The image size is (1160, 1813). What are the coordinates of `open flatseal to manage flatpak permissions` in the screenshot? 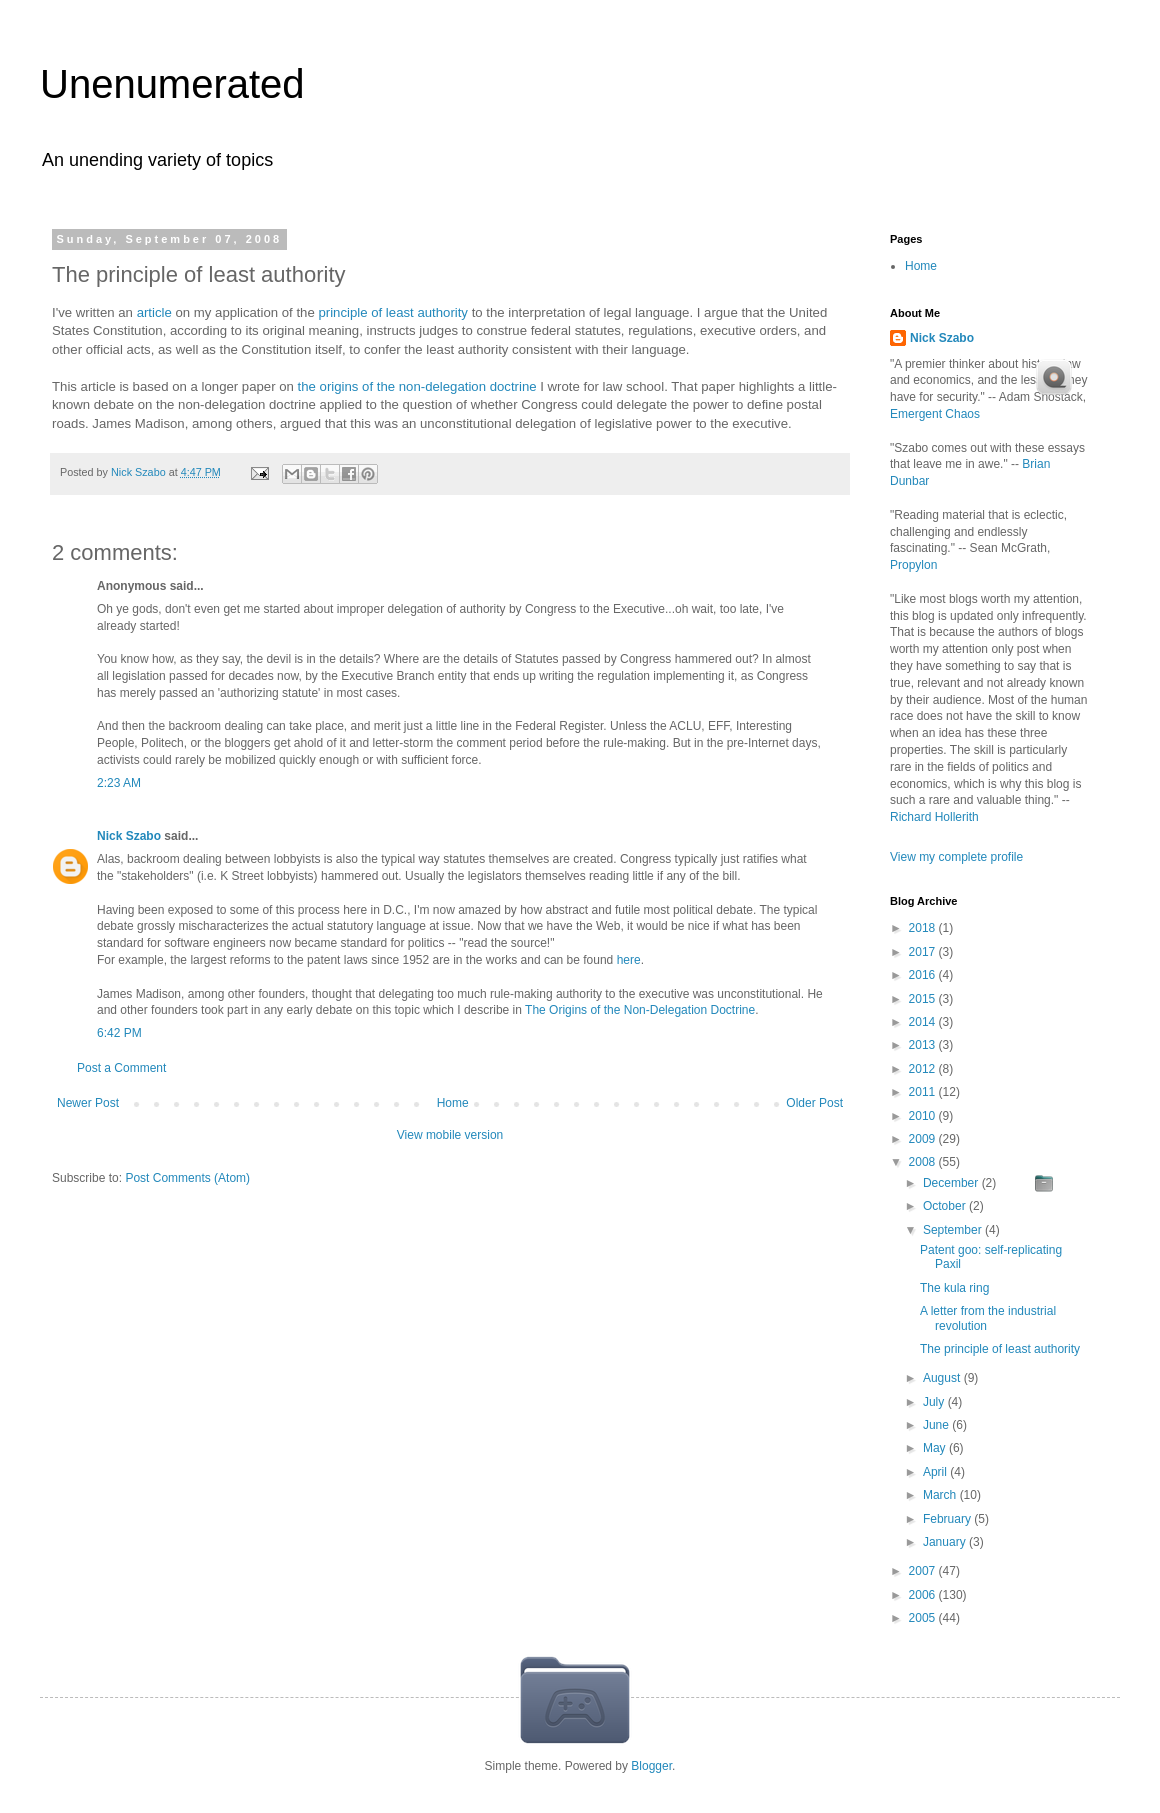 It's located at (1054, 377).